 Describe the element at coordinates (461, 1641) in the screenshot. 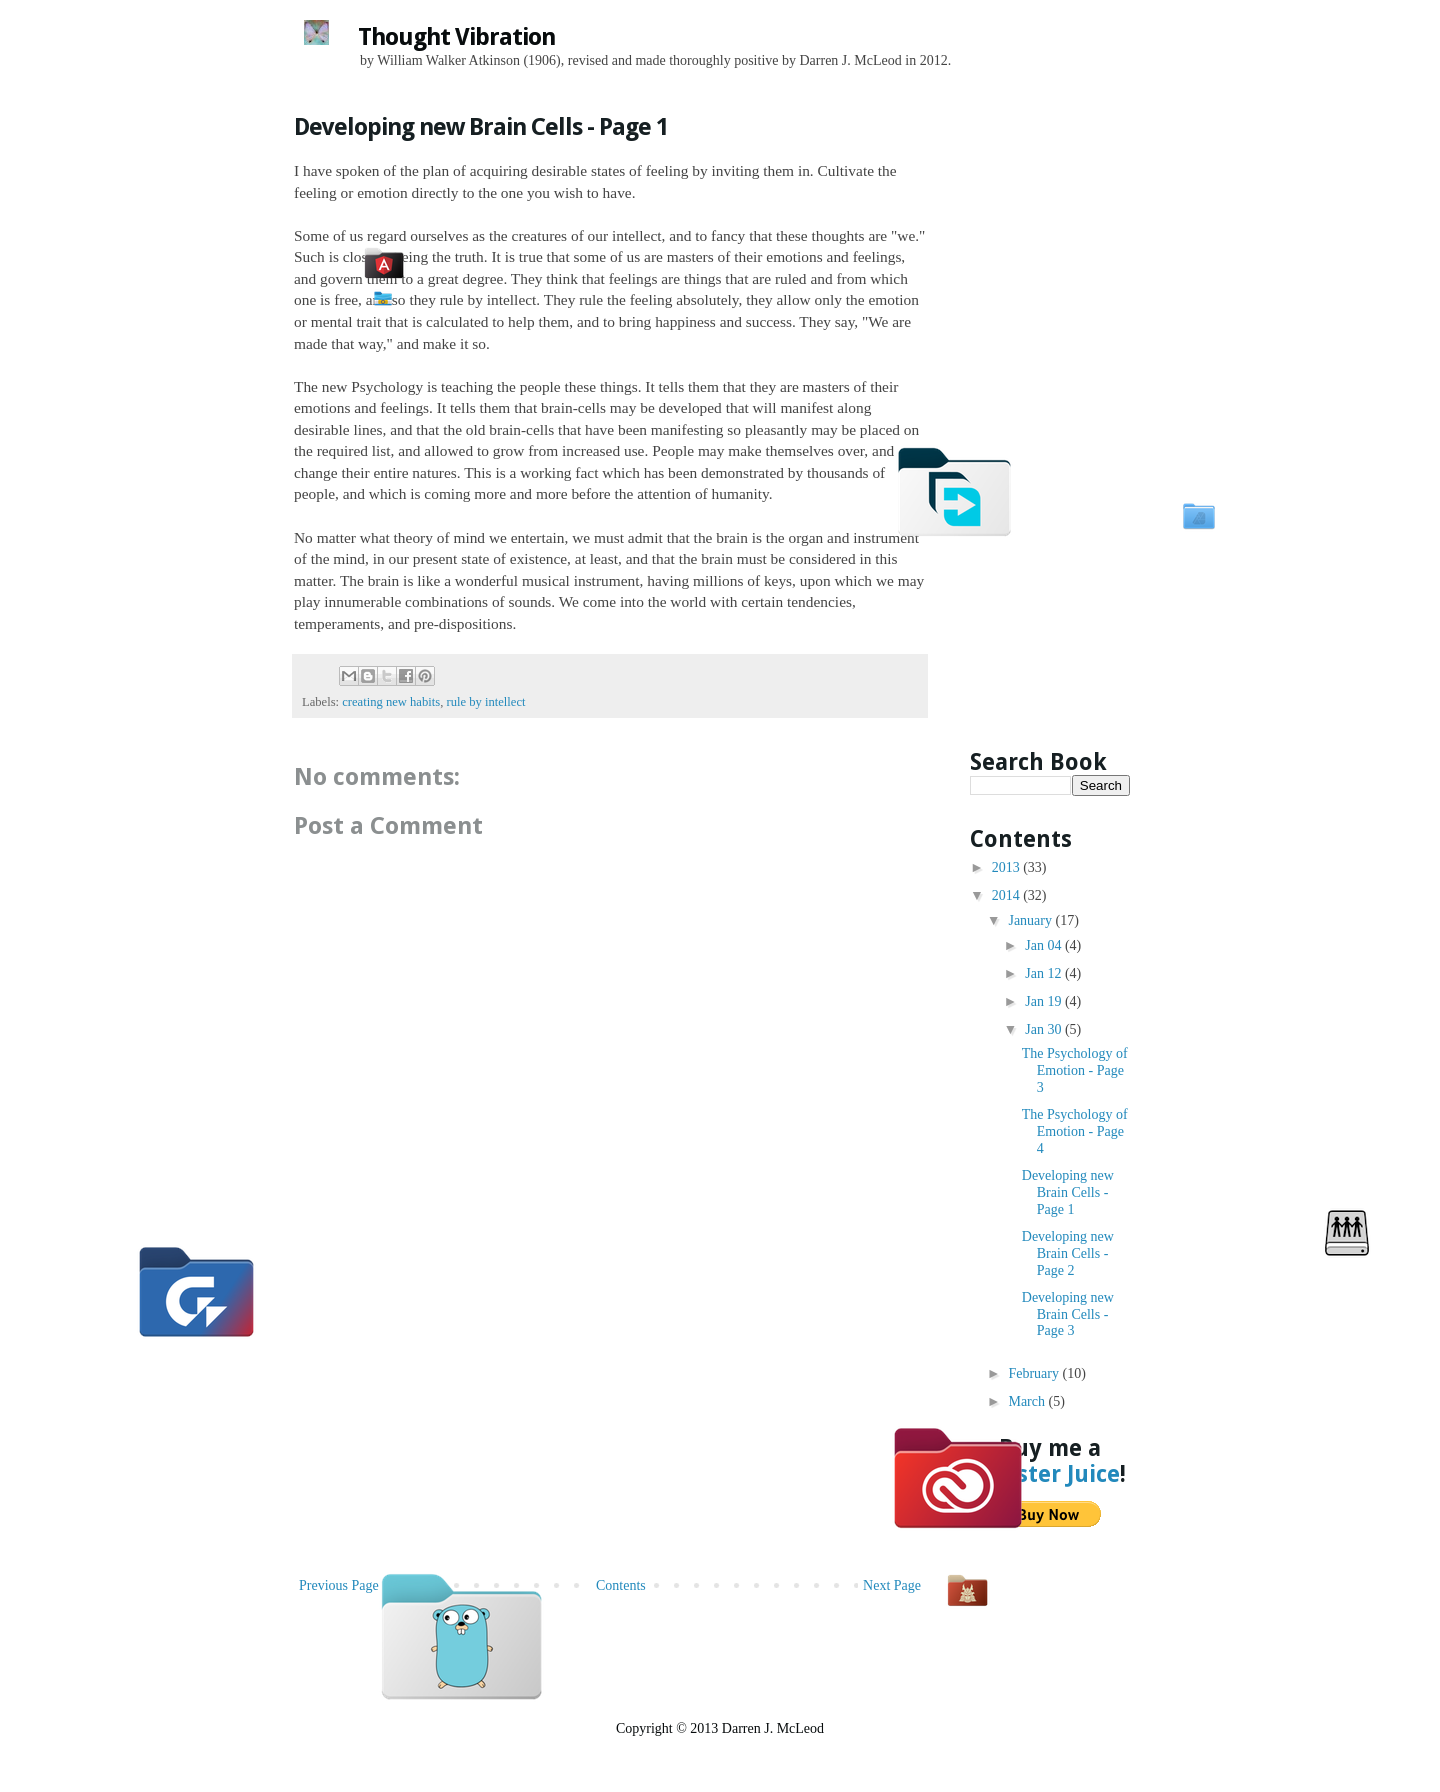

I see `open folder containing Go programming files` at that location.